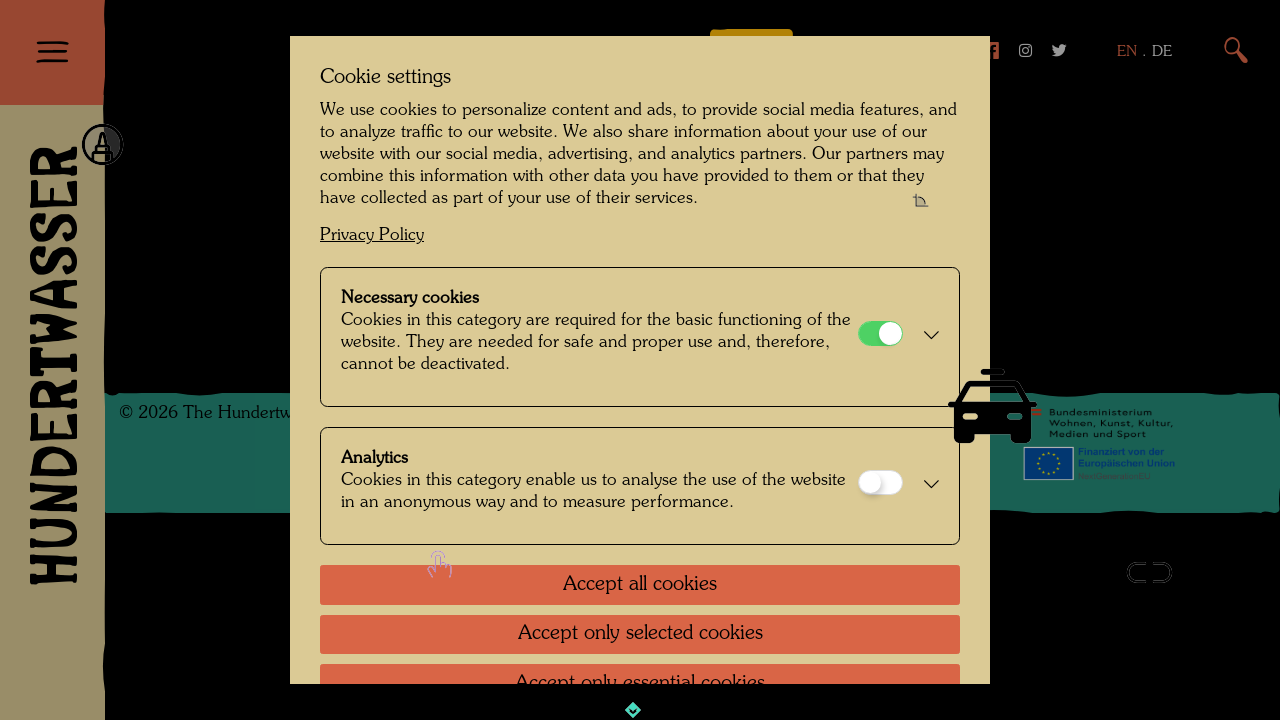 The height and width of the screenshot is (720, 1280). What do you see at coordinates (1149, 572) in the screenshot?
I see `unlink or break a connected item` at bounding box center [1149, 572].